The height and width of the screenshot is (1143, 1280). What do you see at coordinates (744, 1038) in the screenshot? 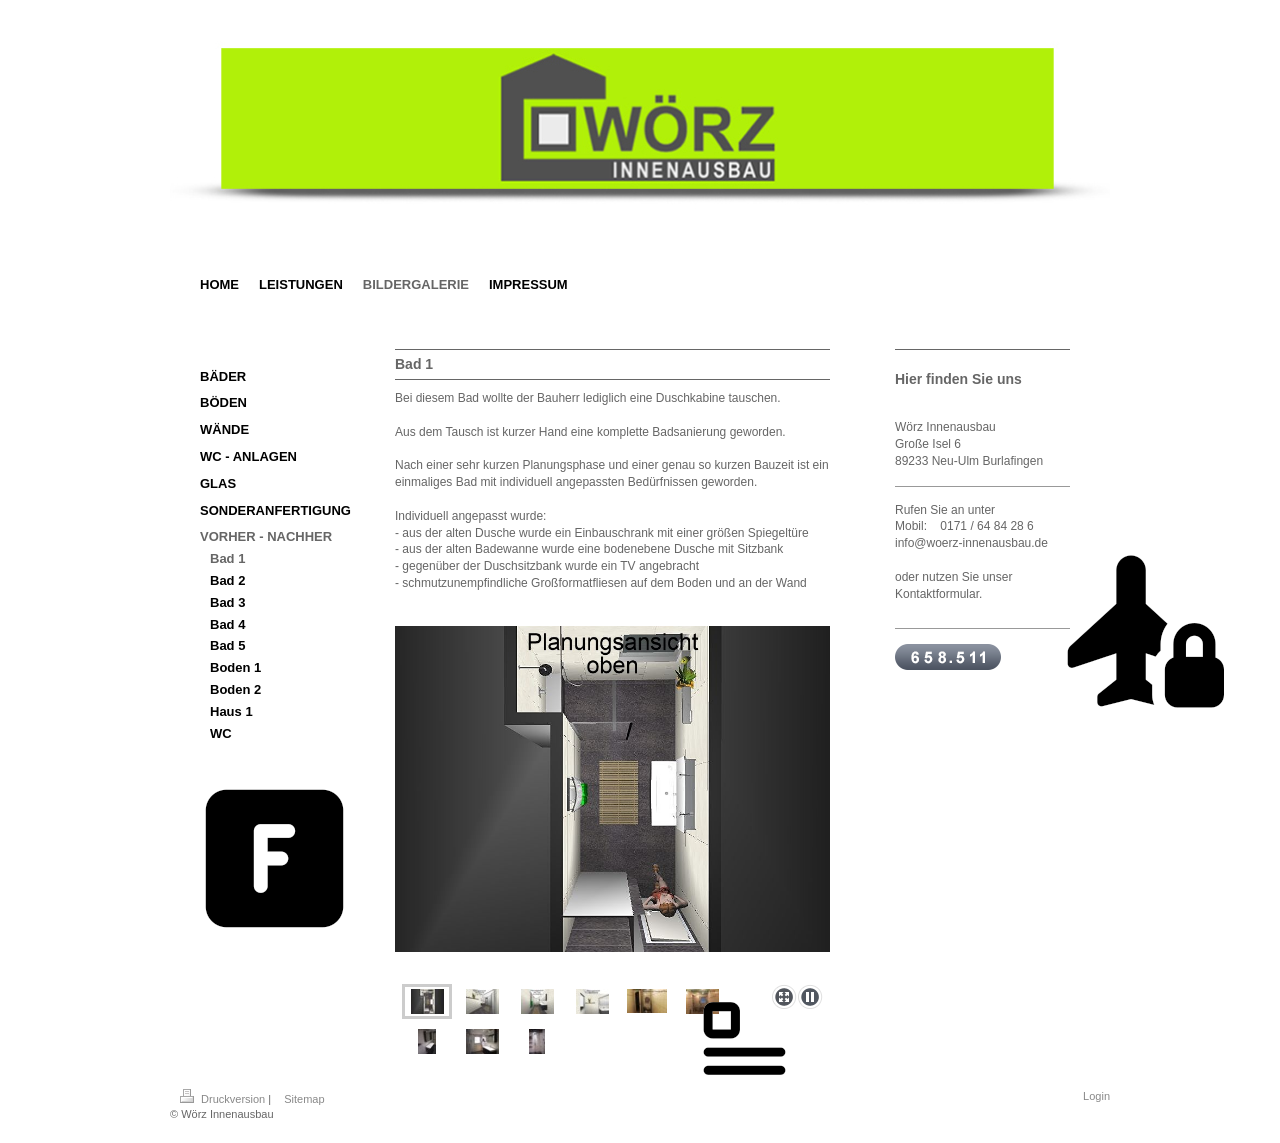
I see `disable text wrapping around image` at bounding box center [744, 1038].